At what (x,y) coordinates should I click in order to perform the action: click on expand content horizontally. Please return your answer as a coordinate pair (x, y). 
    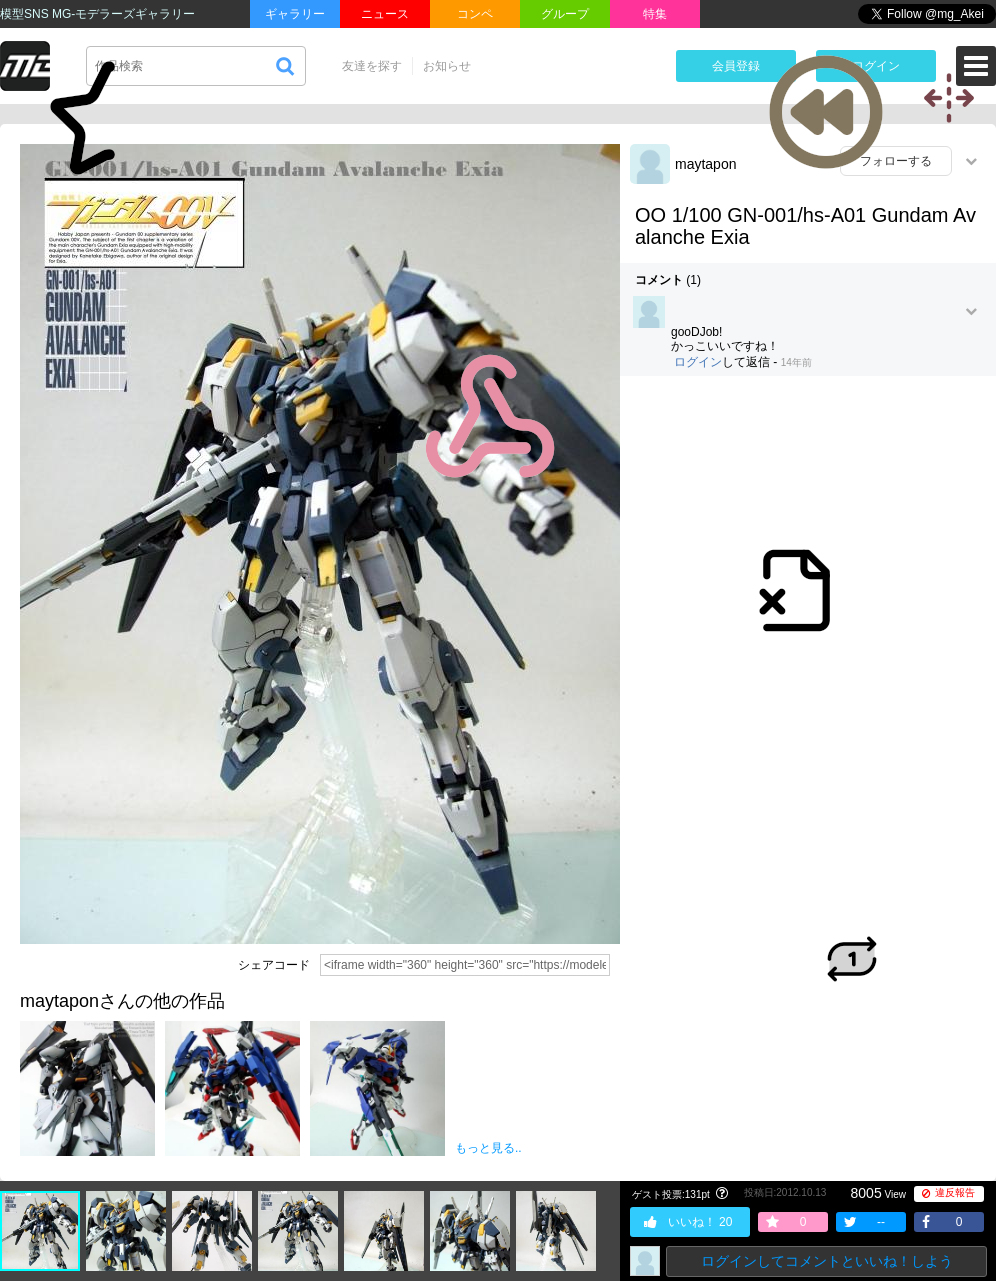
    Looking at the image, I should click on (949, 98).